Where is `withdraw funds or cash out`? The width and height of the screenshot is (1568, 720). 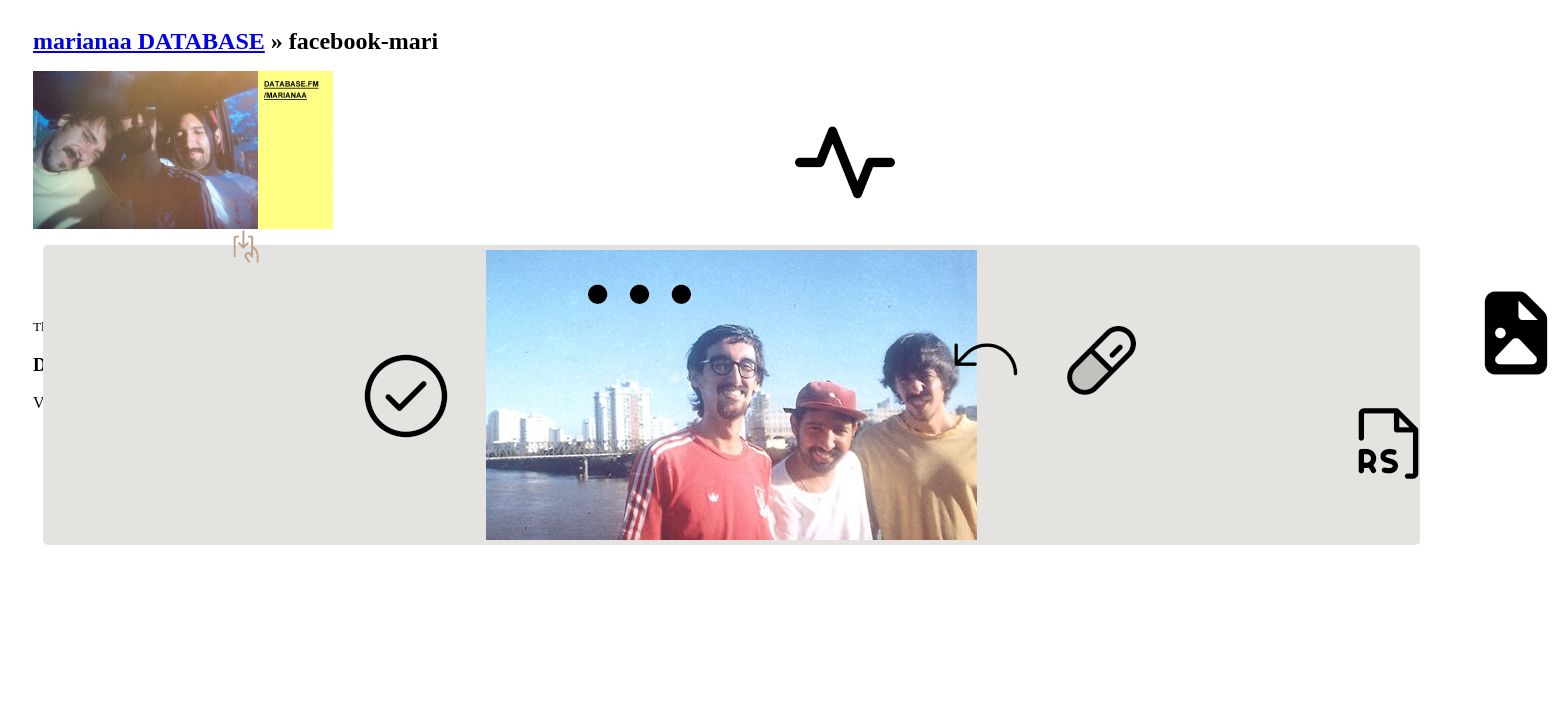
withdraw funds or cash out is located at coordinates (244, 246).